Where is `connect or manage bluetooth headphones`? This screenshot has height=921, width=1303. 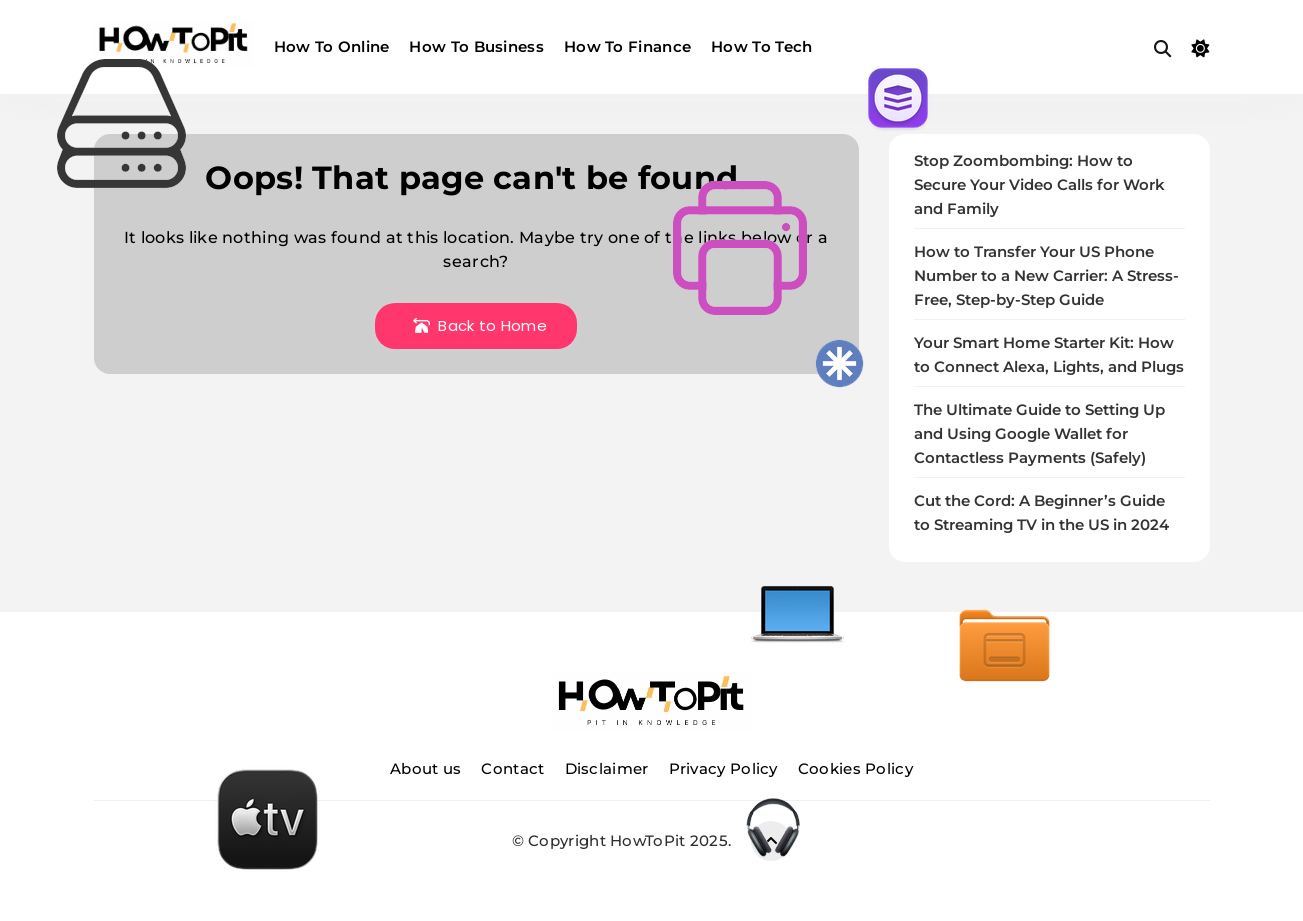
connect or manage bluetooth headphones is located at coordinates (773, 828).